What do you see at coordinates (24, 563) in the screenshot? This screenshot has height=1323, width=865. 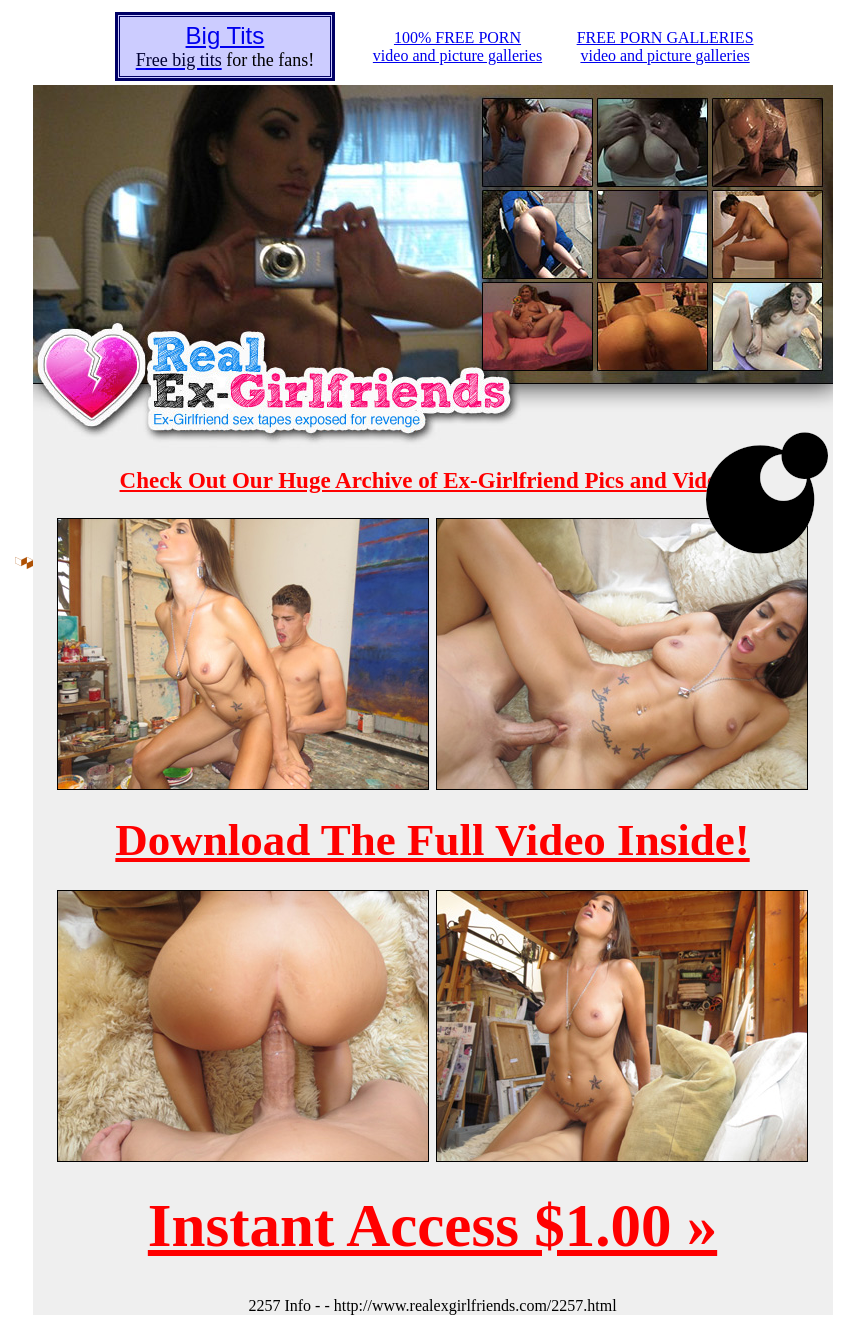 I see `open Buildkite CI/CD dashboard` at bounding box center [24, 563].